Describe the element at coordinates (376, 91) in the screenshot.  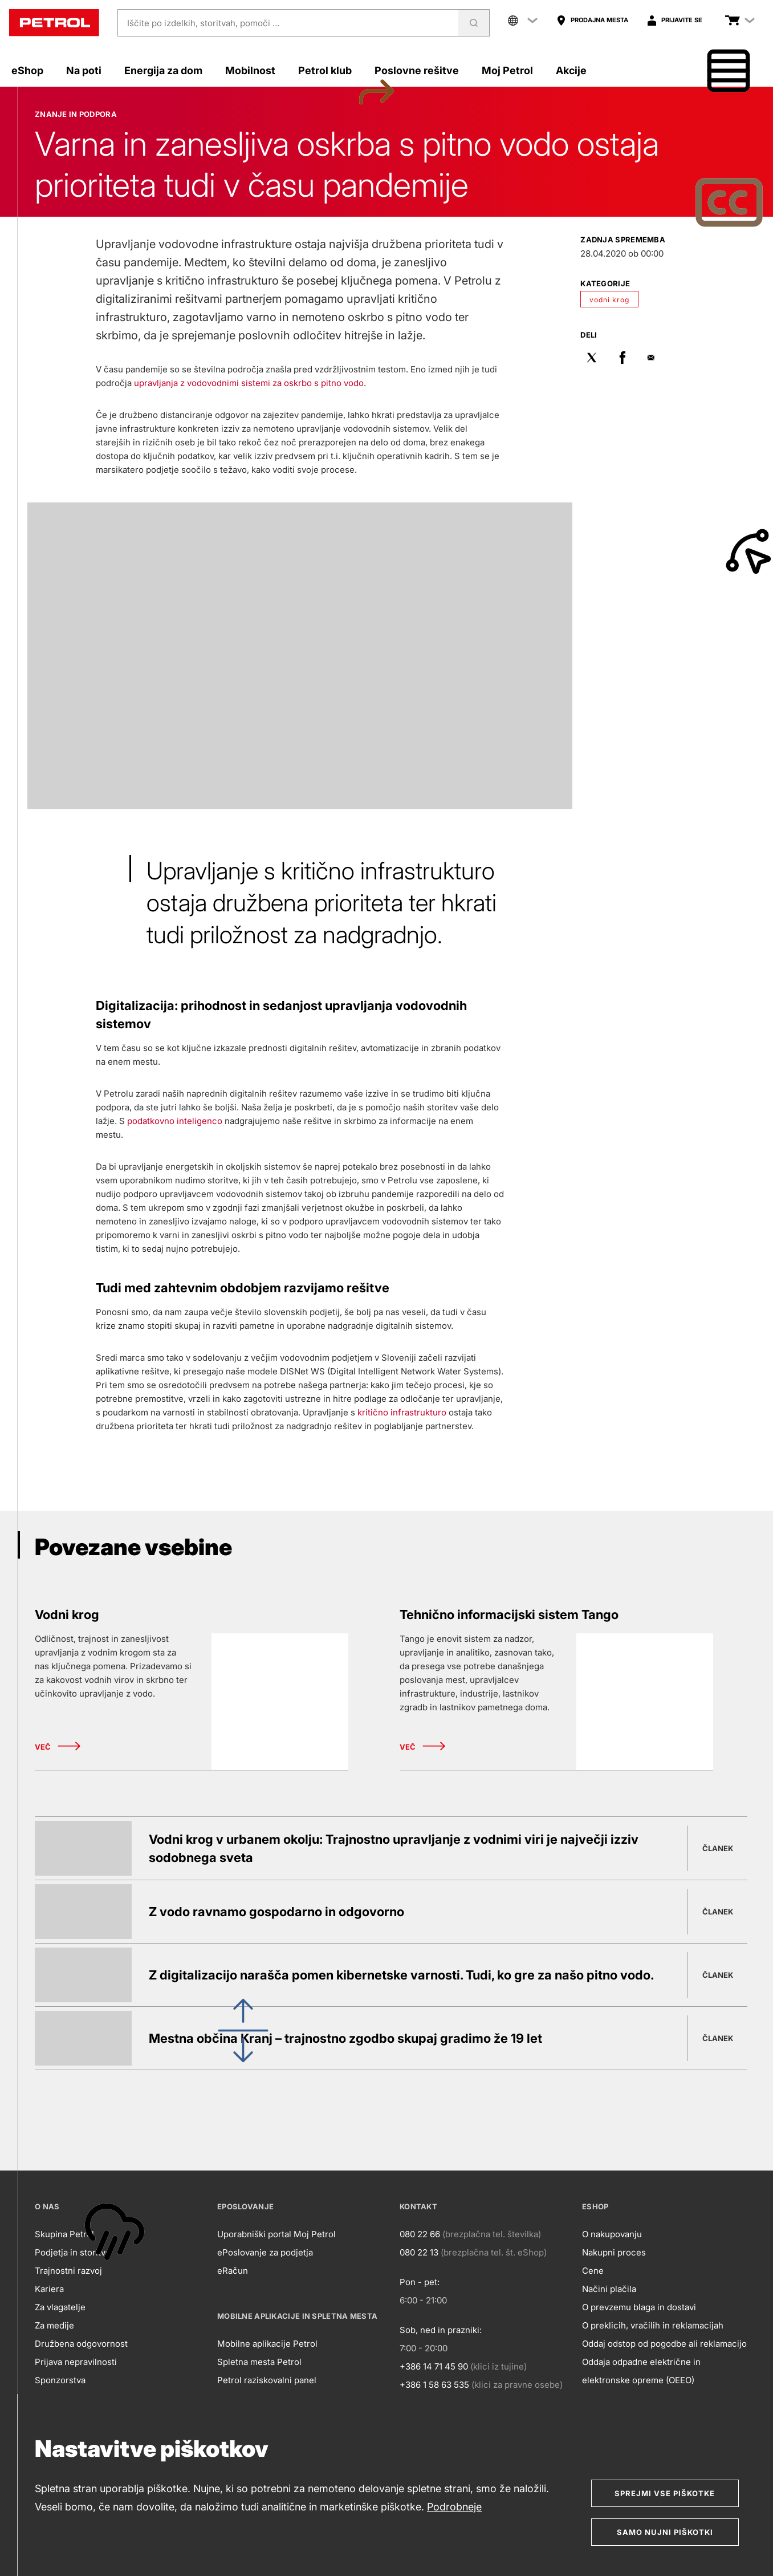
I see `forward a message or email` at that location.